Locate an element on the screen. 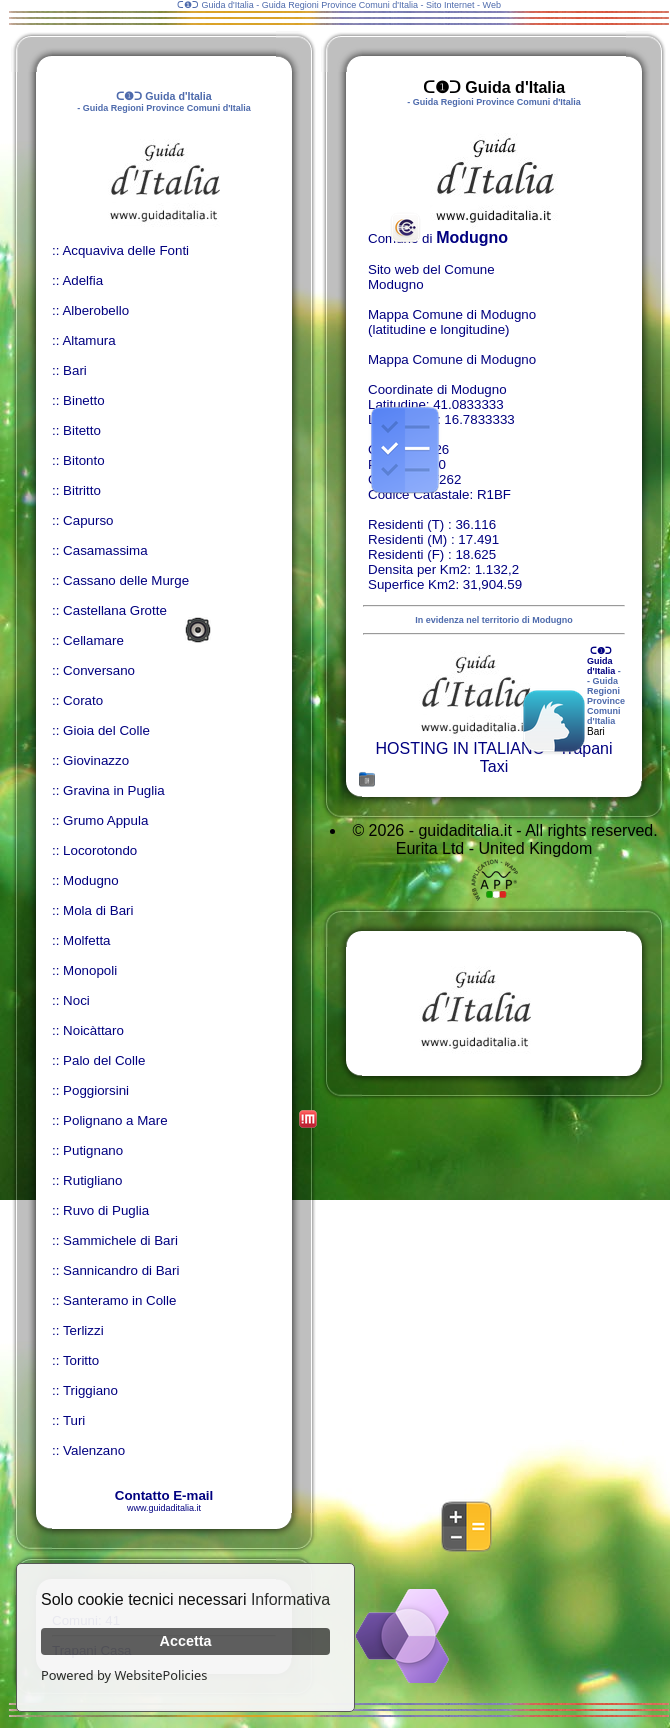 The image size is (670, 1728). open rambox messaging app is located at coordinates (554, 721).